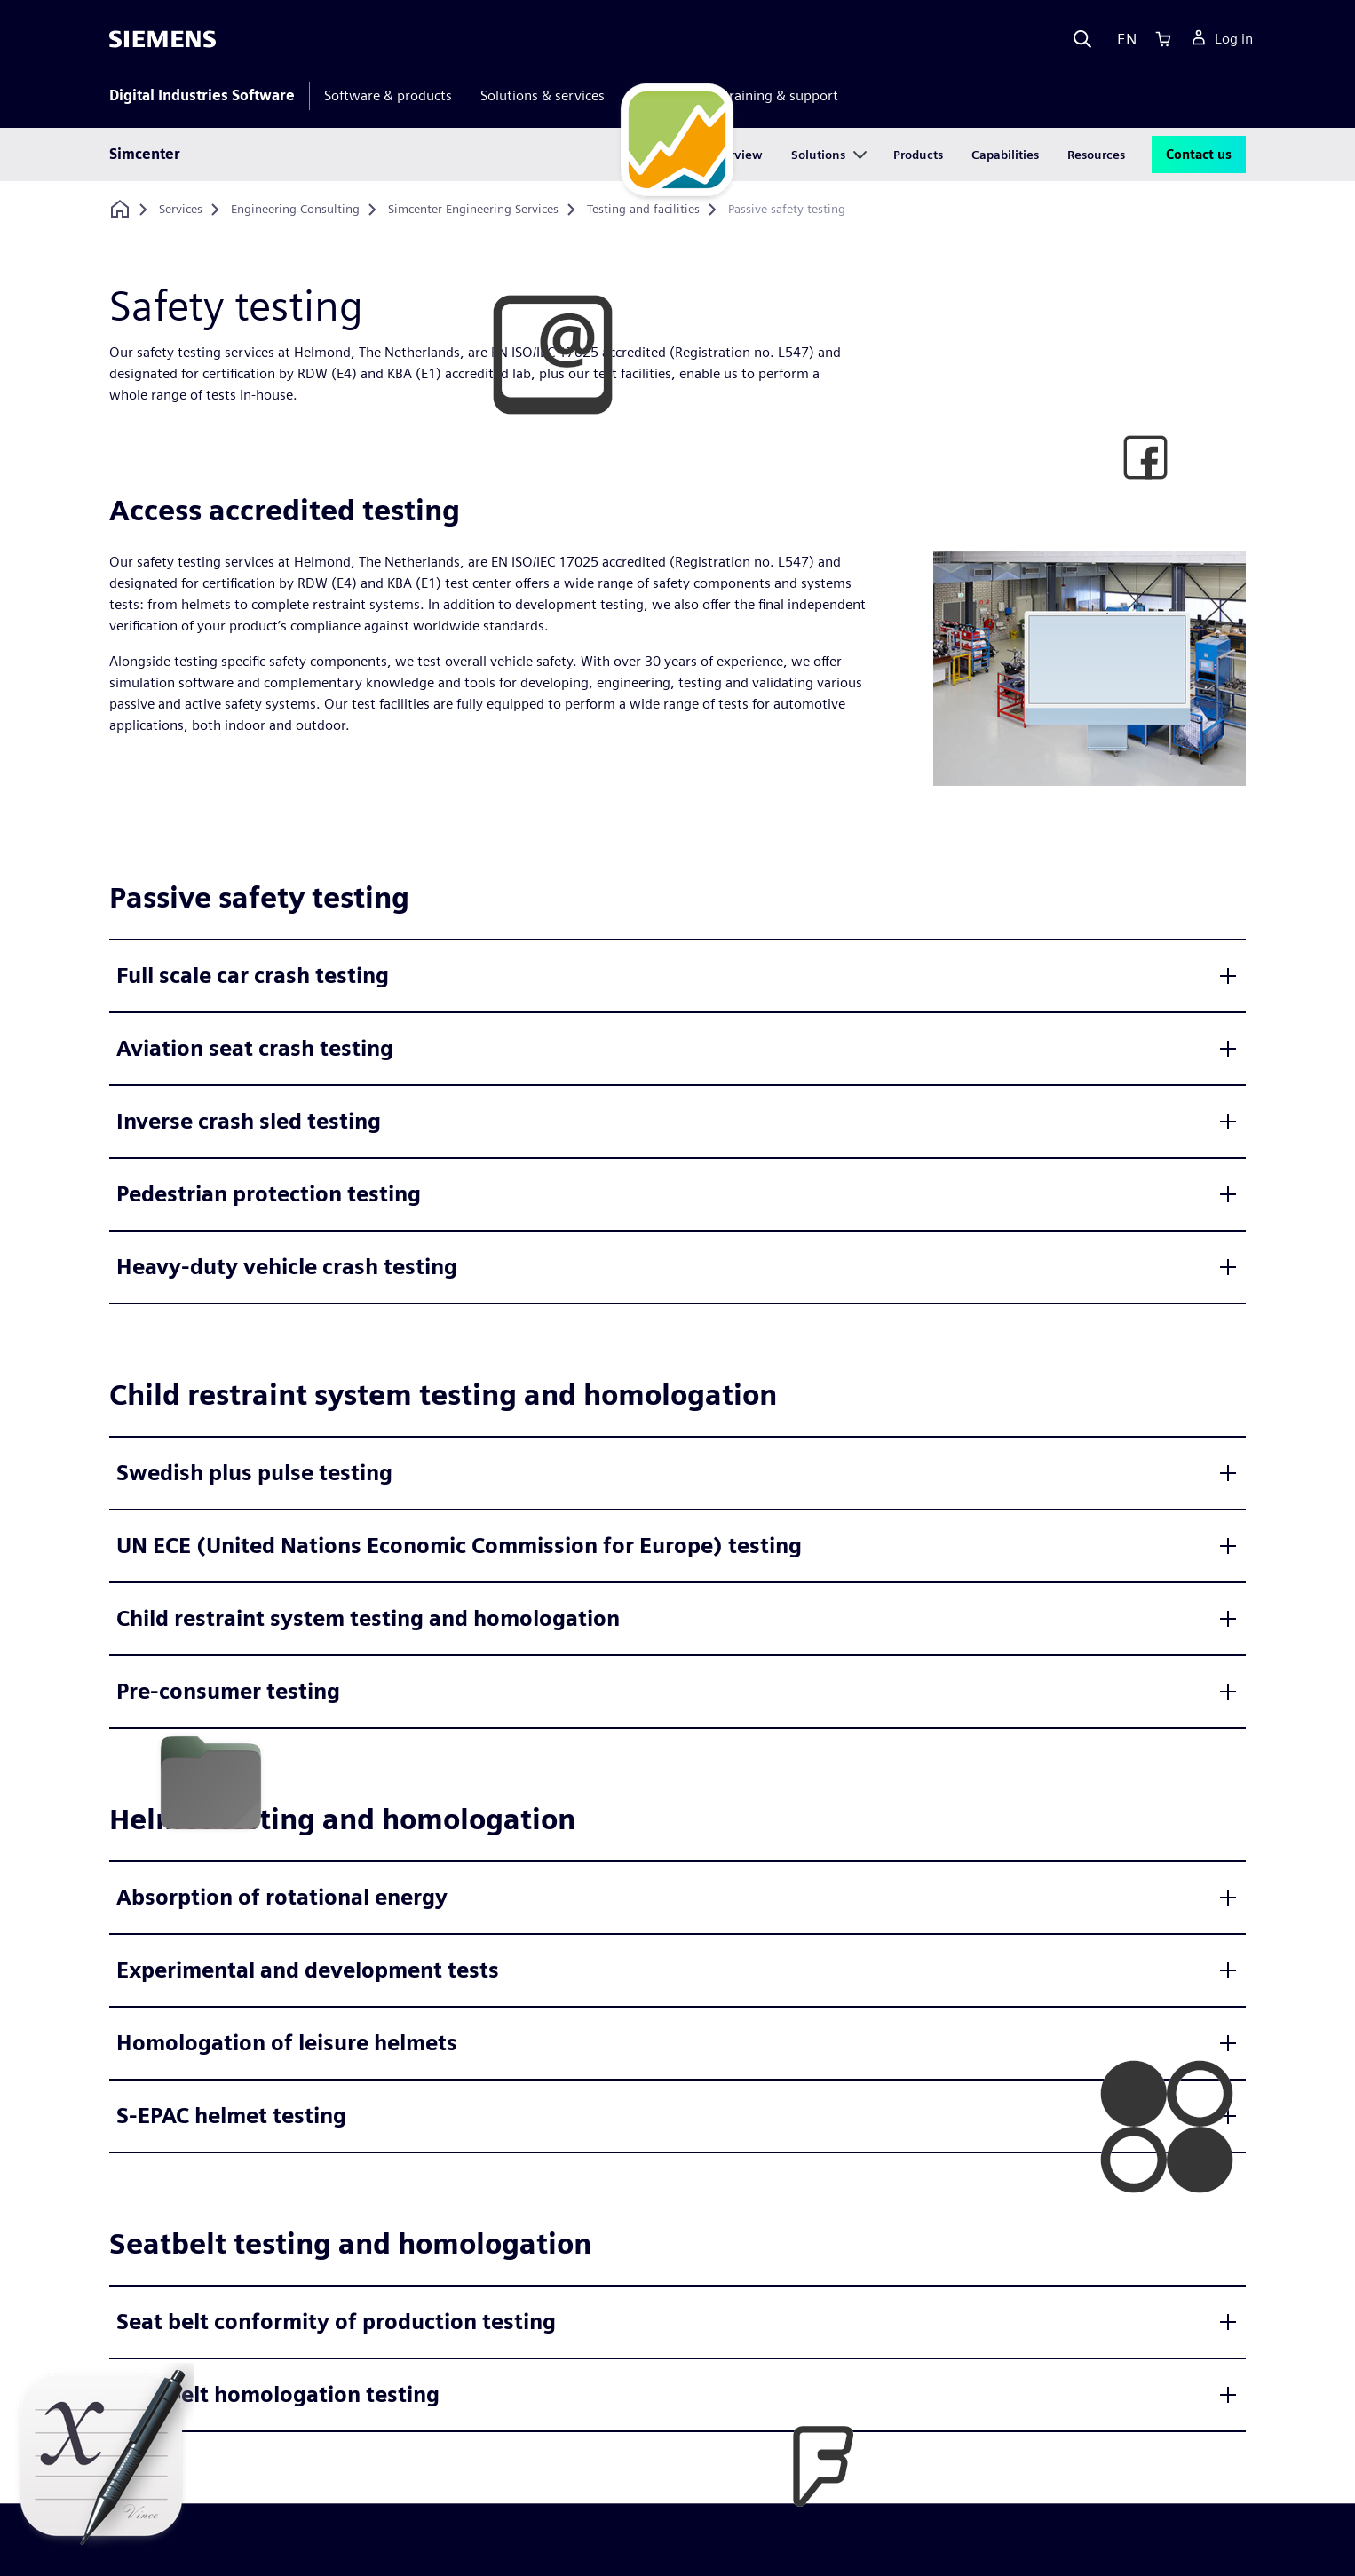 The height and width of the screenshot is (2576, 1355). I want to click on represents this mac in system preferences or finder, so click(1107, 678).